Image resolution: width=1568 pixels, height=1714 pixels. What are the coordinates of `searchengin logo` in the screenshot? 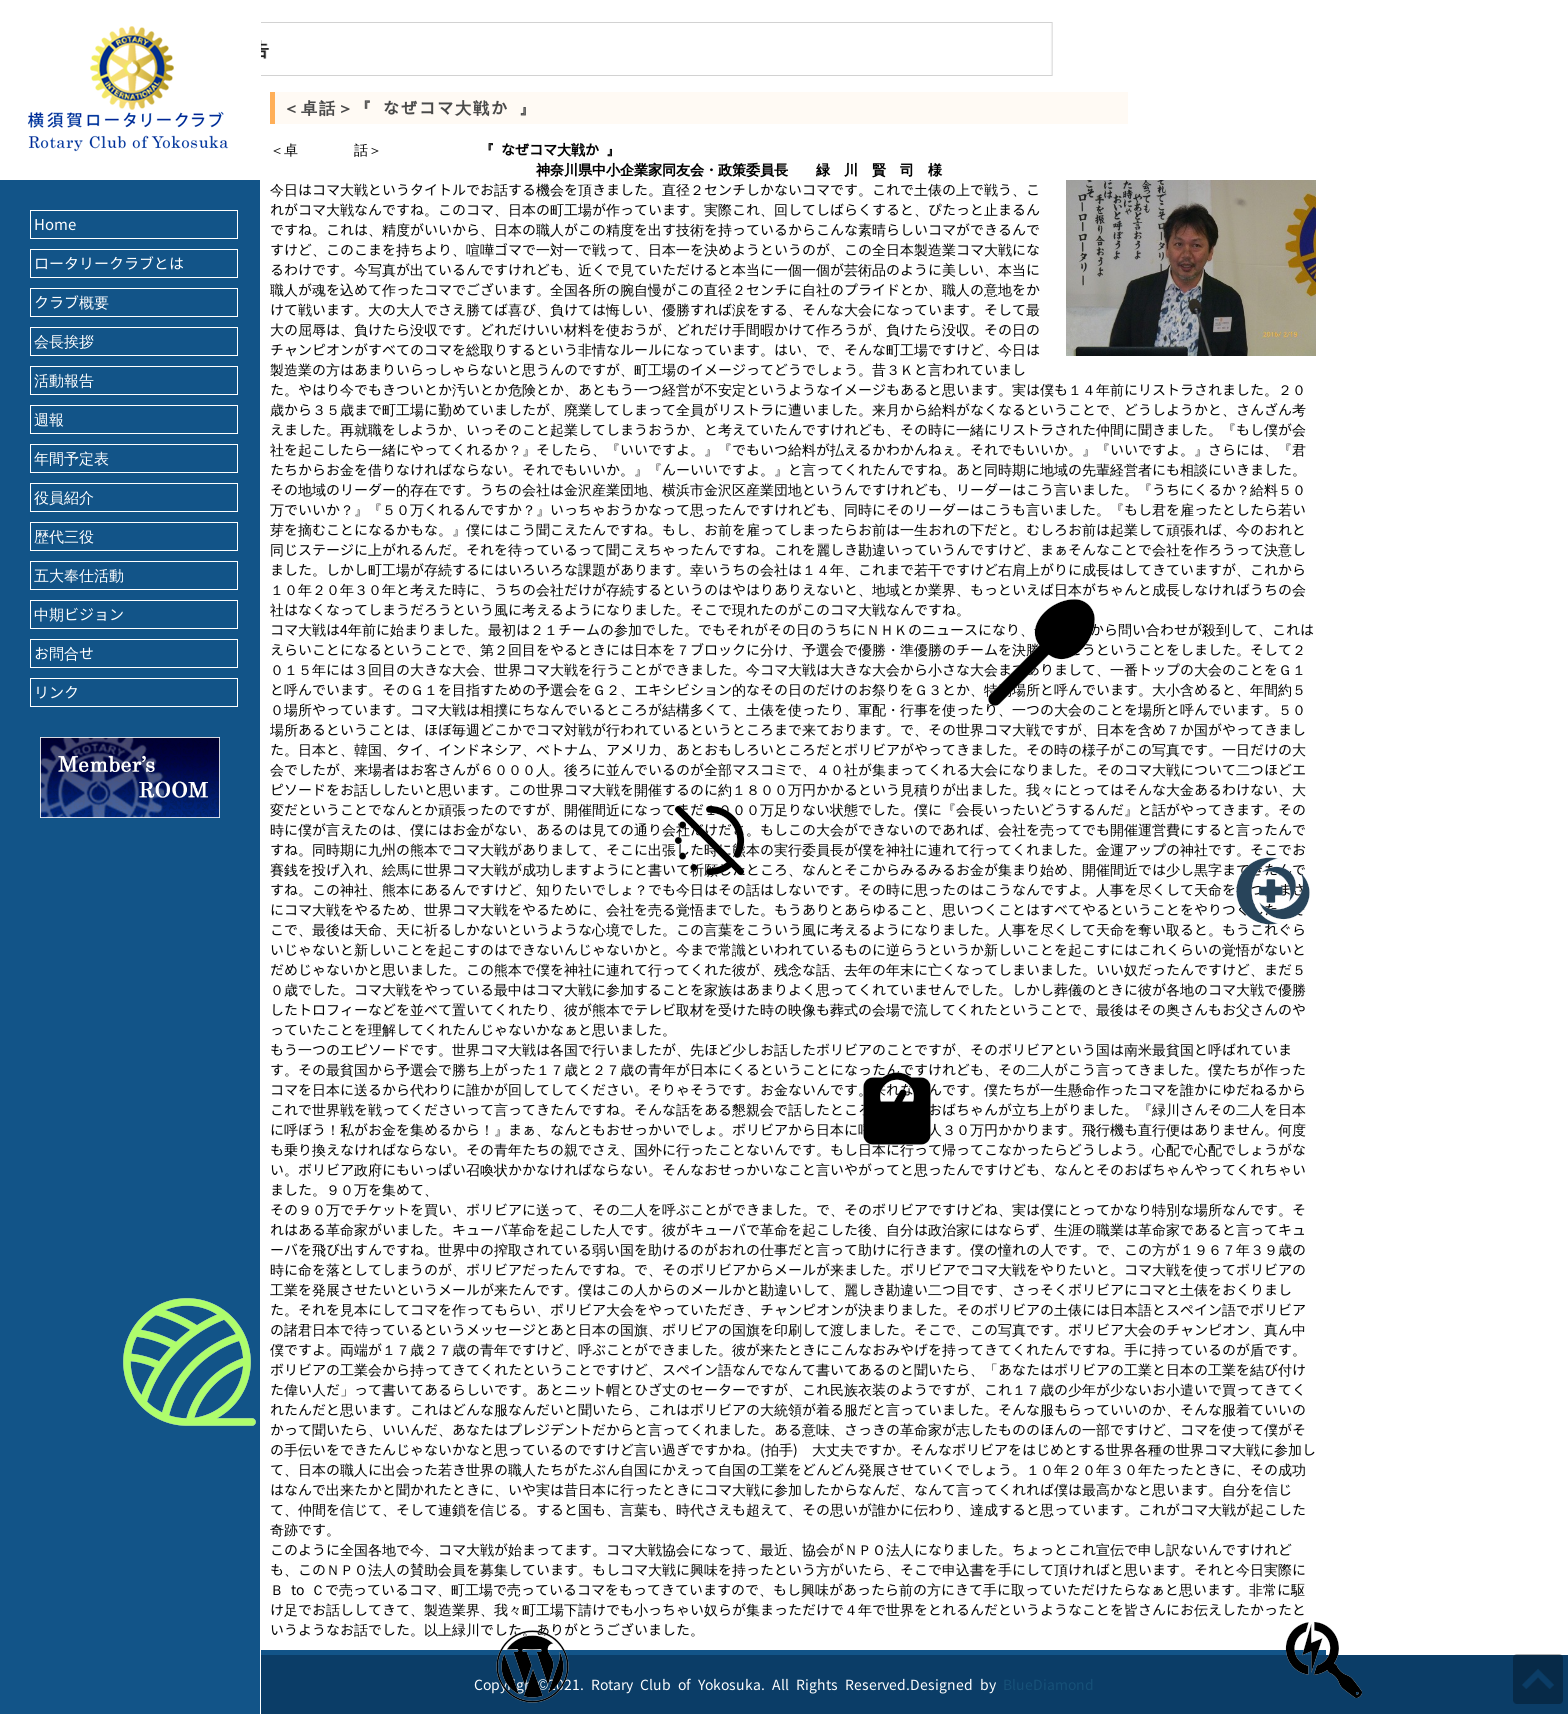 It's located at (1324, 1659).